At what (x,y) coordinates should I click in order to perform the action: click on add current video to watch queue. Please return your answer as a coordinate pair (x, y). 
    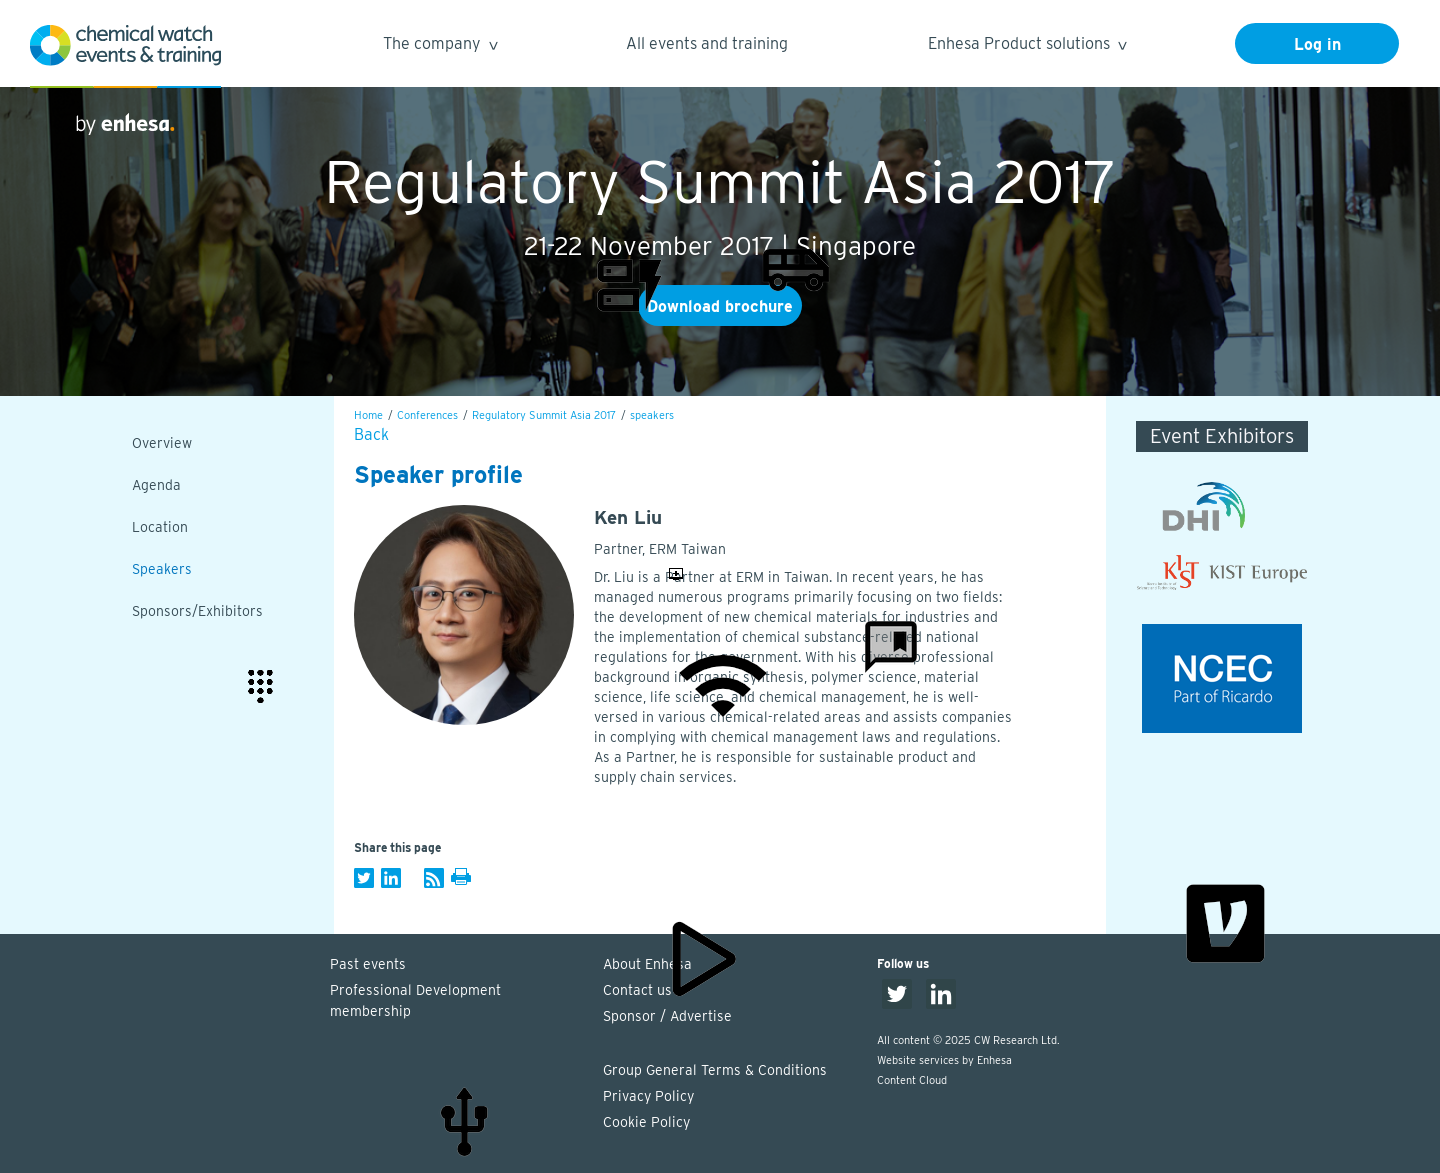
    Looking at the image, I should click on (676, 574).